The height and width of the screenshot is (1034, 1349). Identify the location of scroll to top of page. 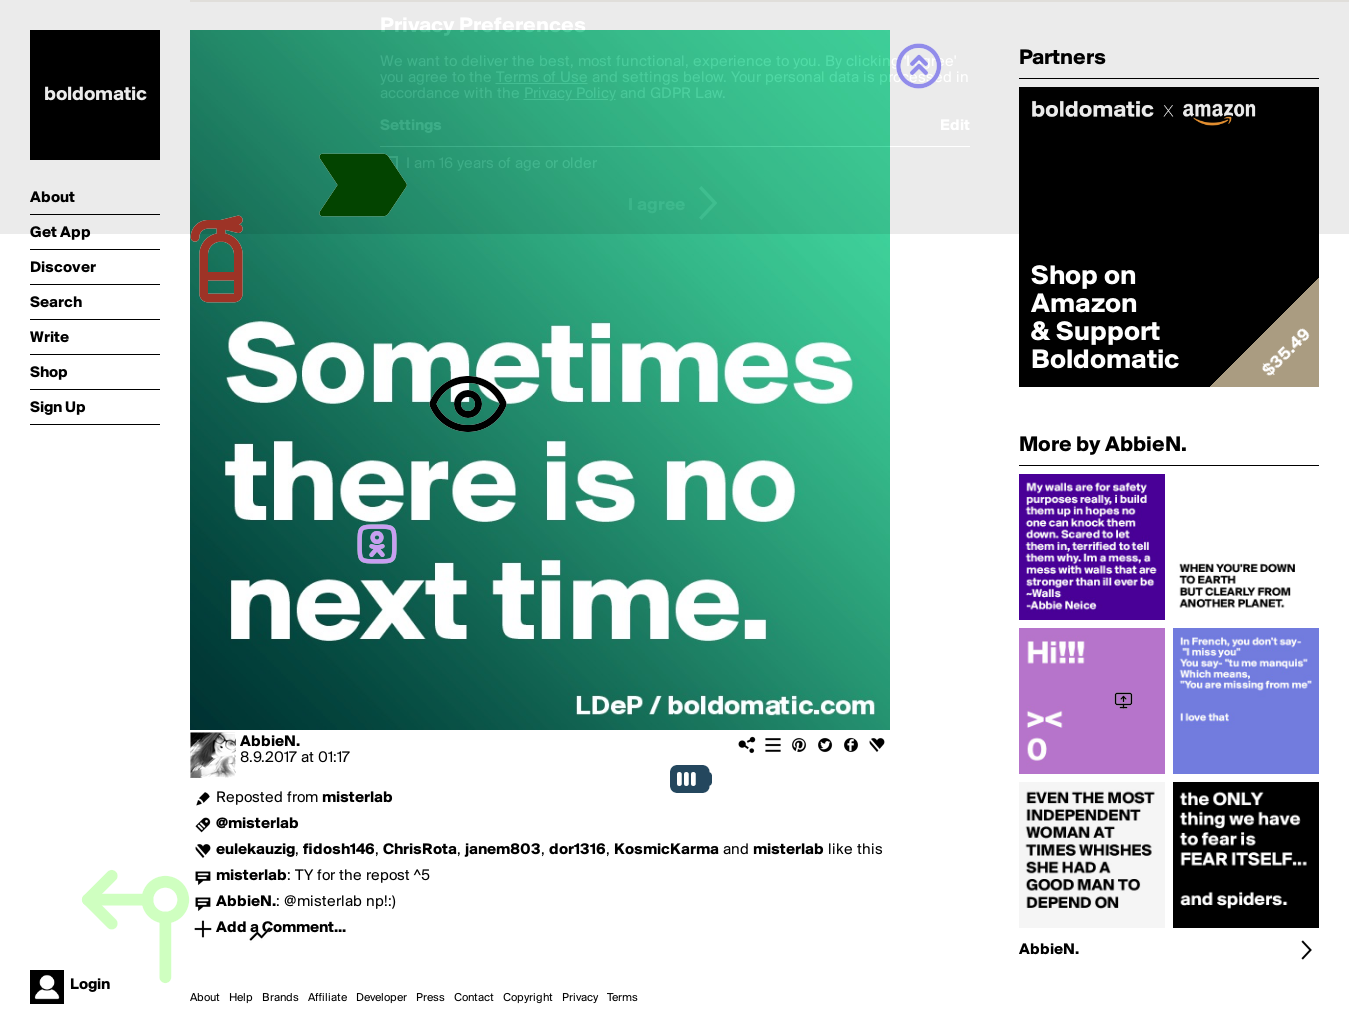
(919, 66).